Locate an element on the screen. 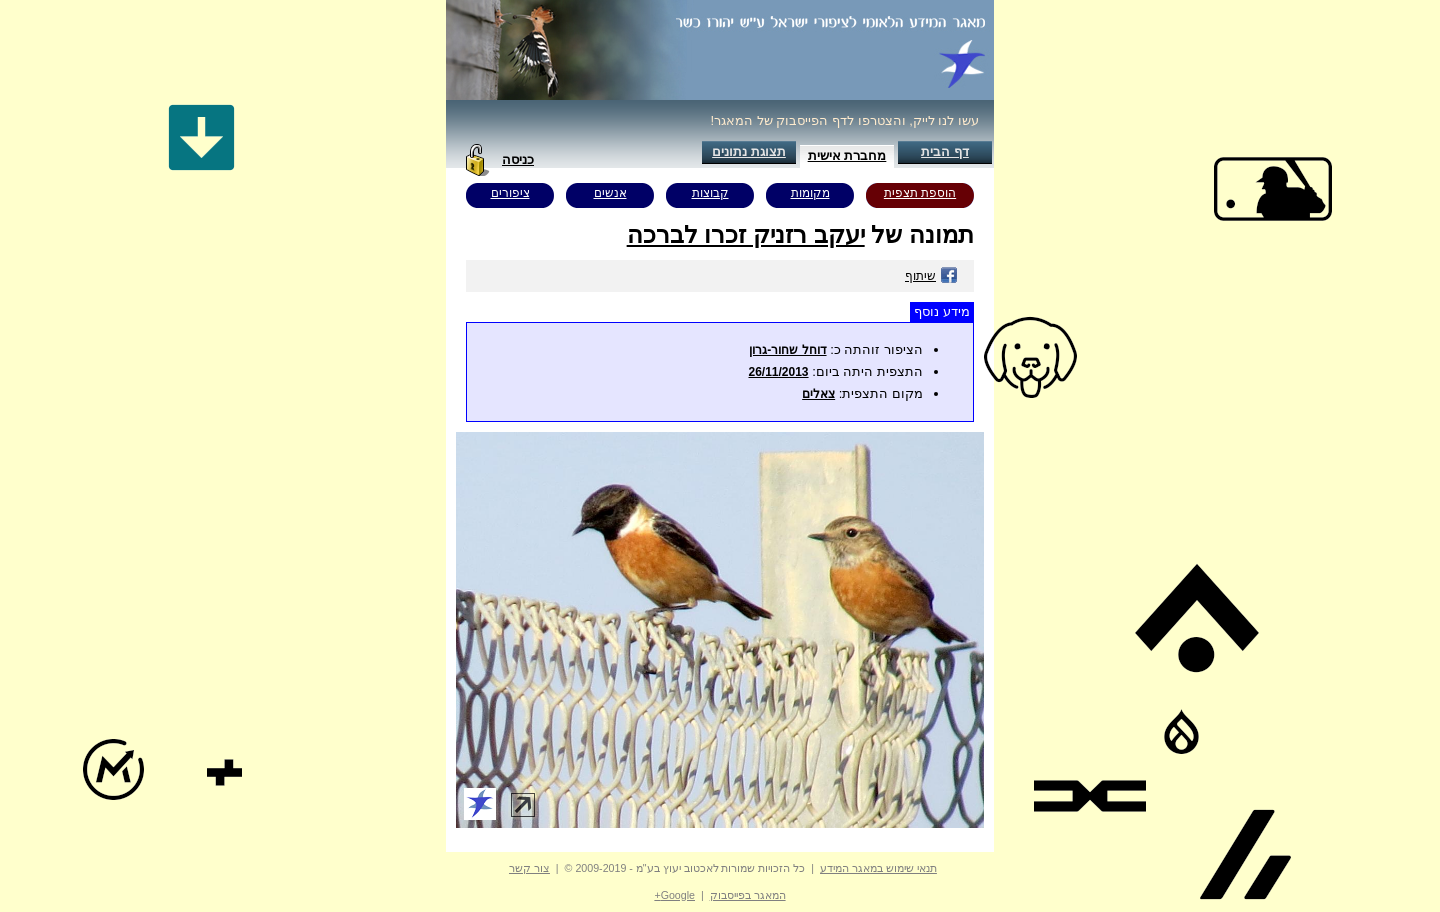 The width and height of the screenshot is (1440, 912). dacia brand logo is located at coordinates (1090, 796).